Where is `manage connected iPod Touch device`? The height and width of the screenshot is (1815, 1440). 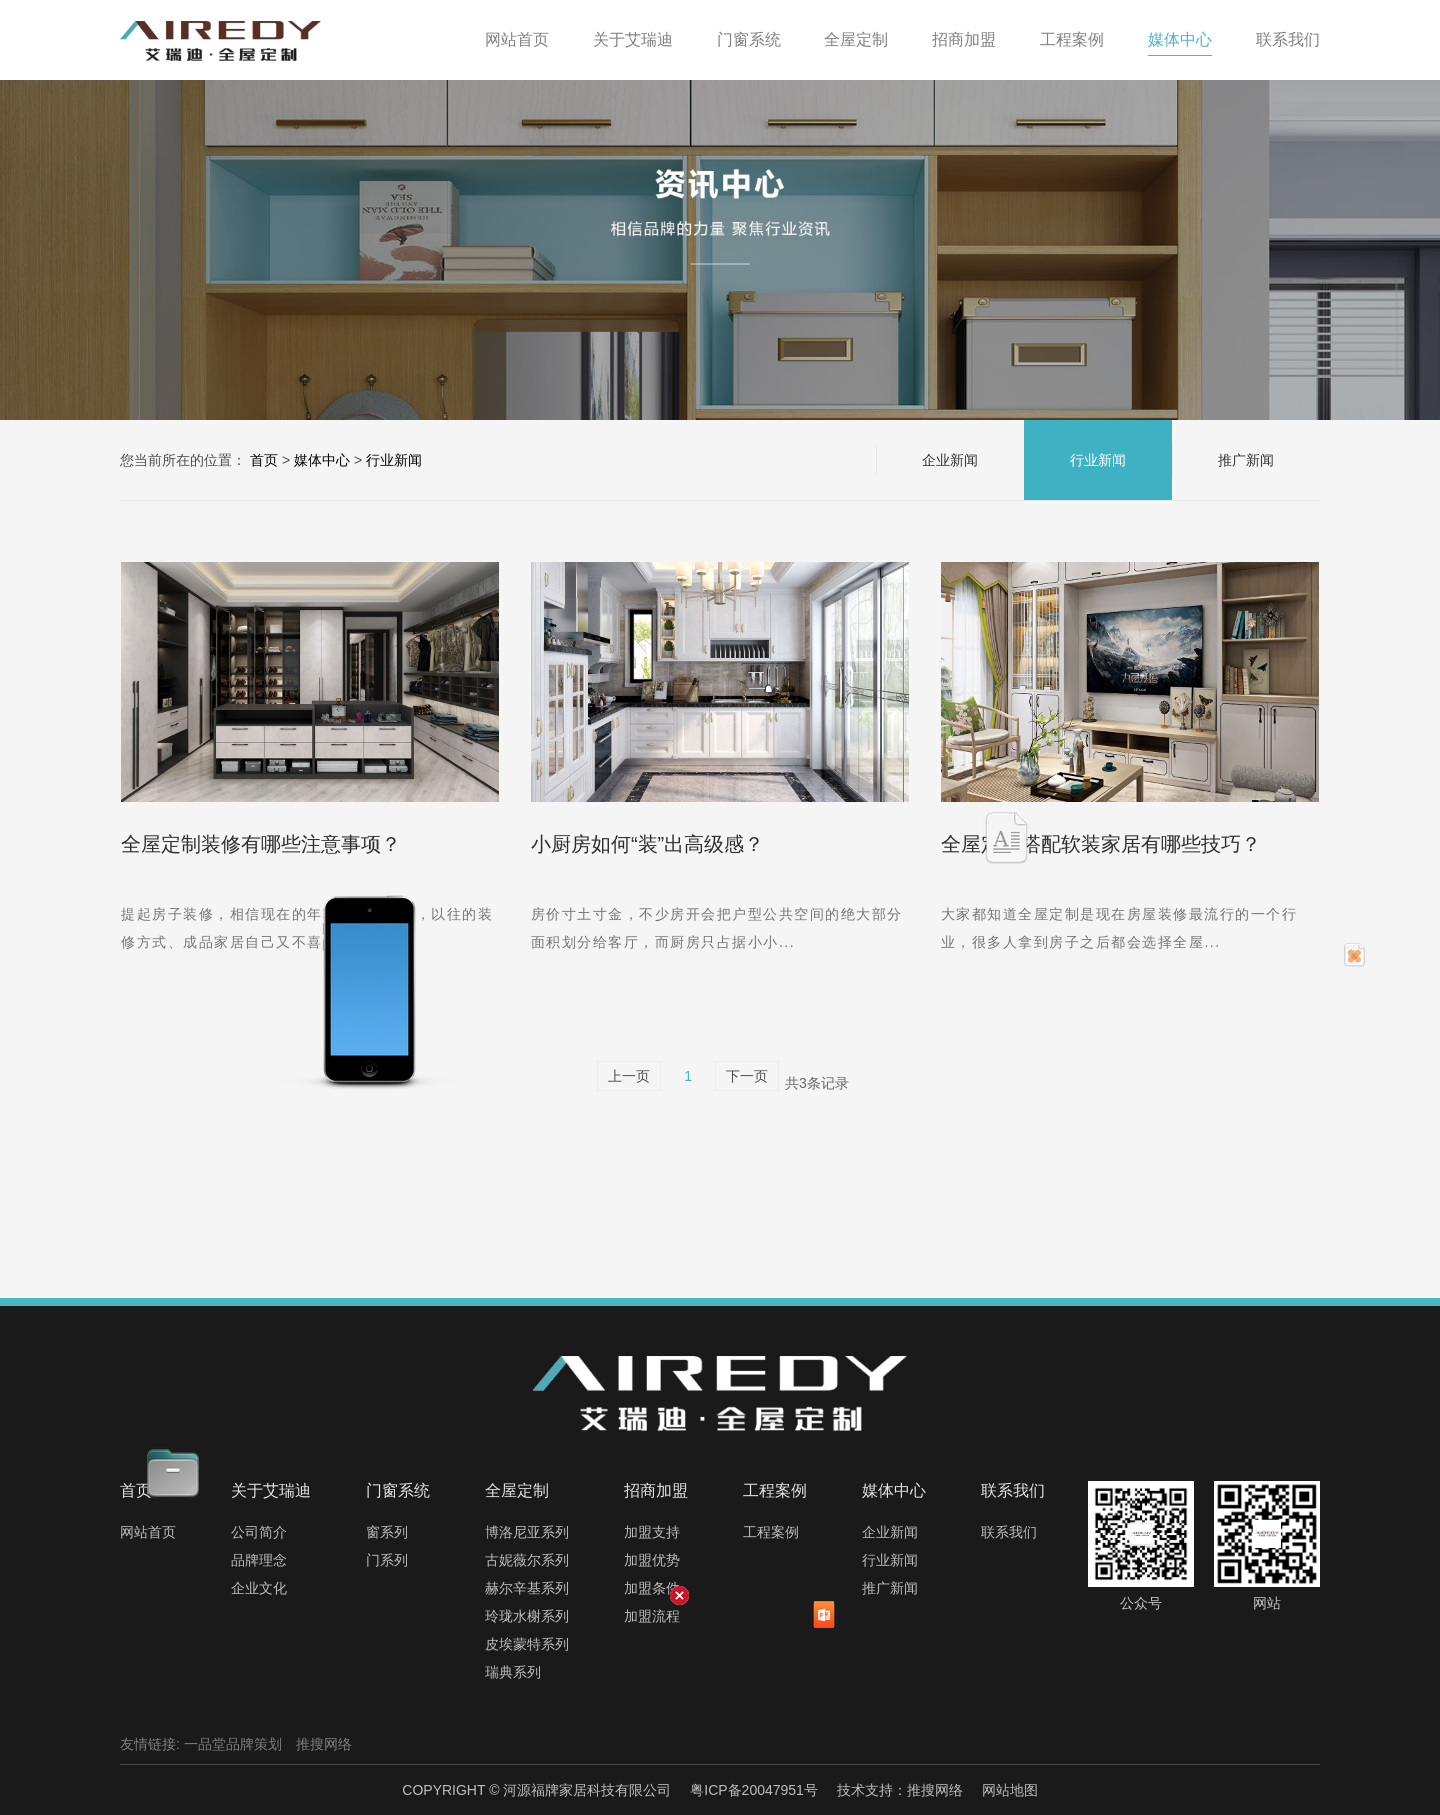 manage connected iPod Touch device is located at coordinates (369, 992).